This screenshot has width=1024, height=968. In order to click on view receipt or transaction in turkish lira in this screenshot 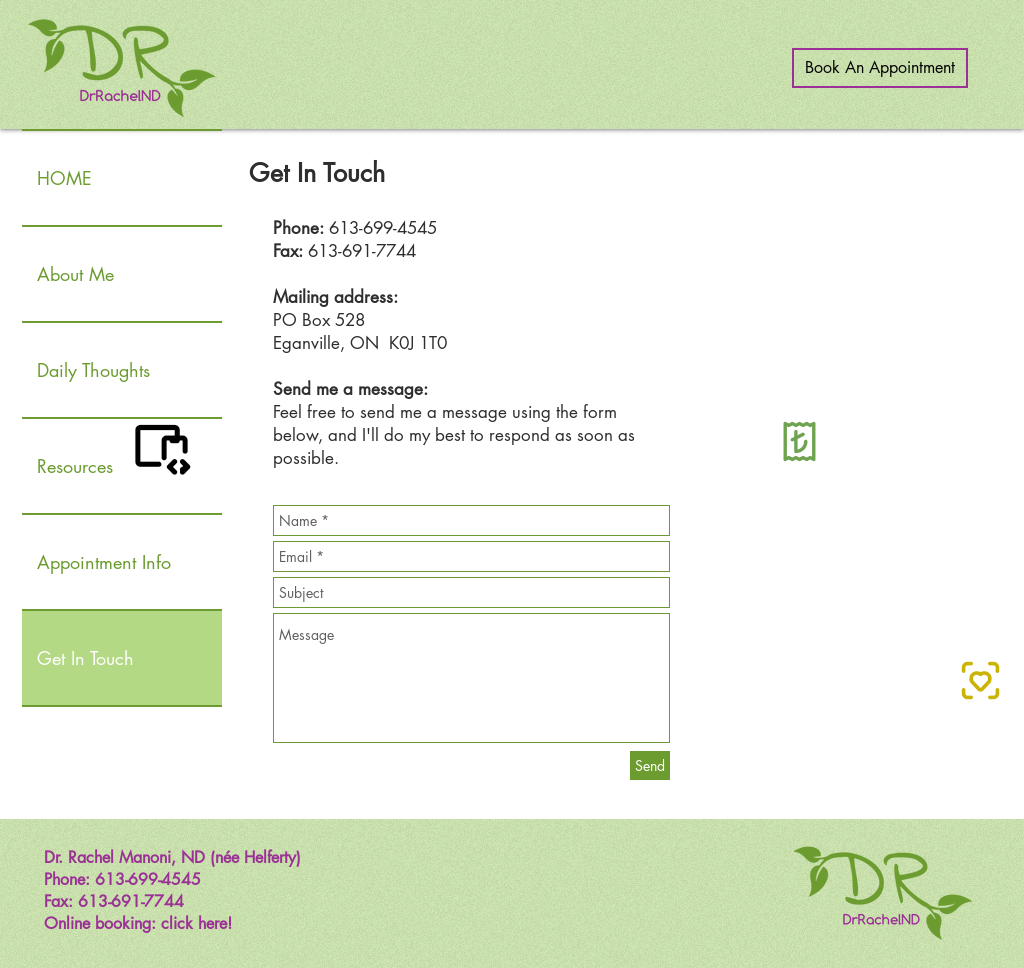, I will do `click(799, 441)`.